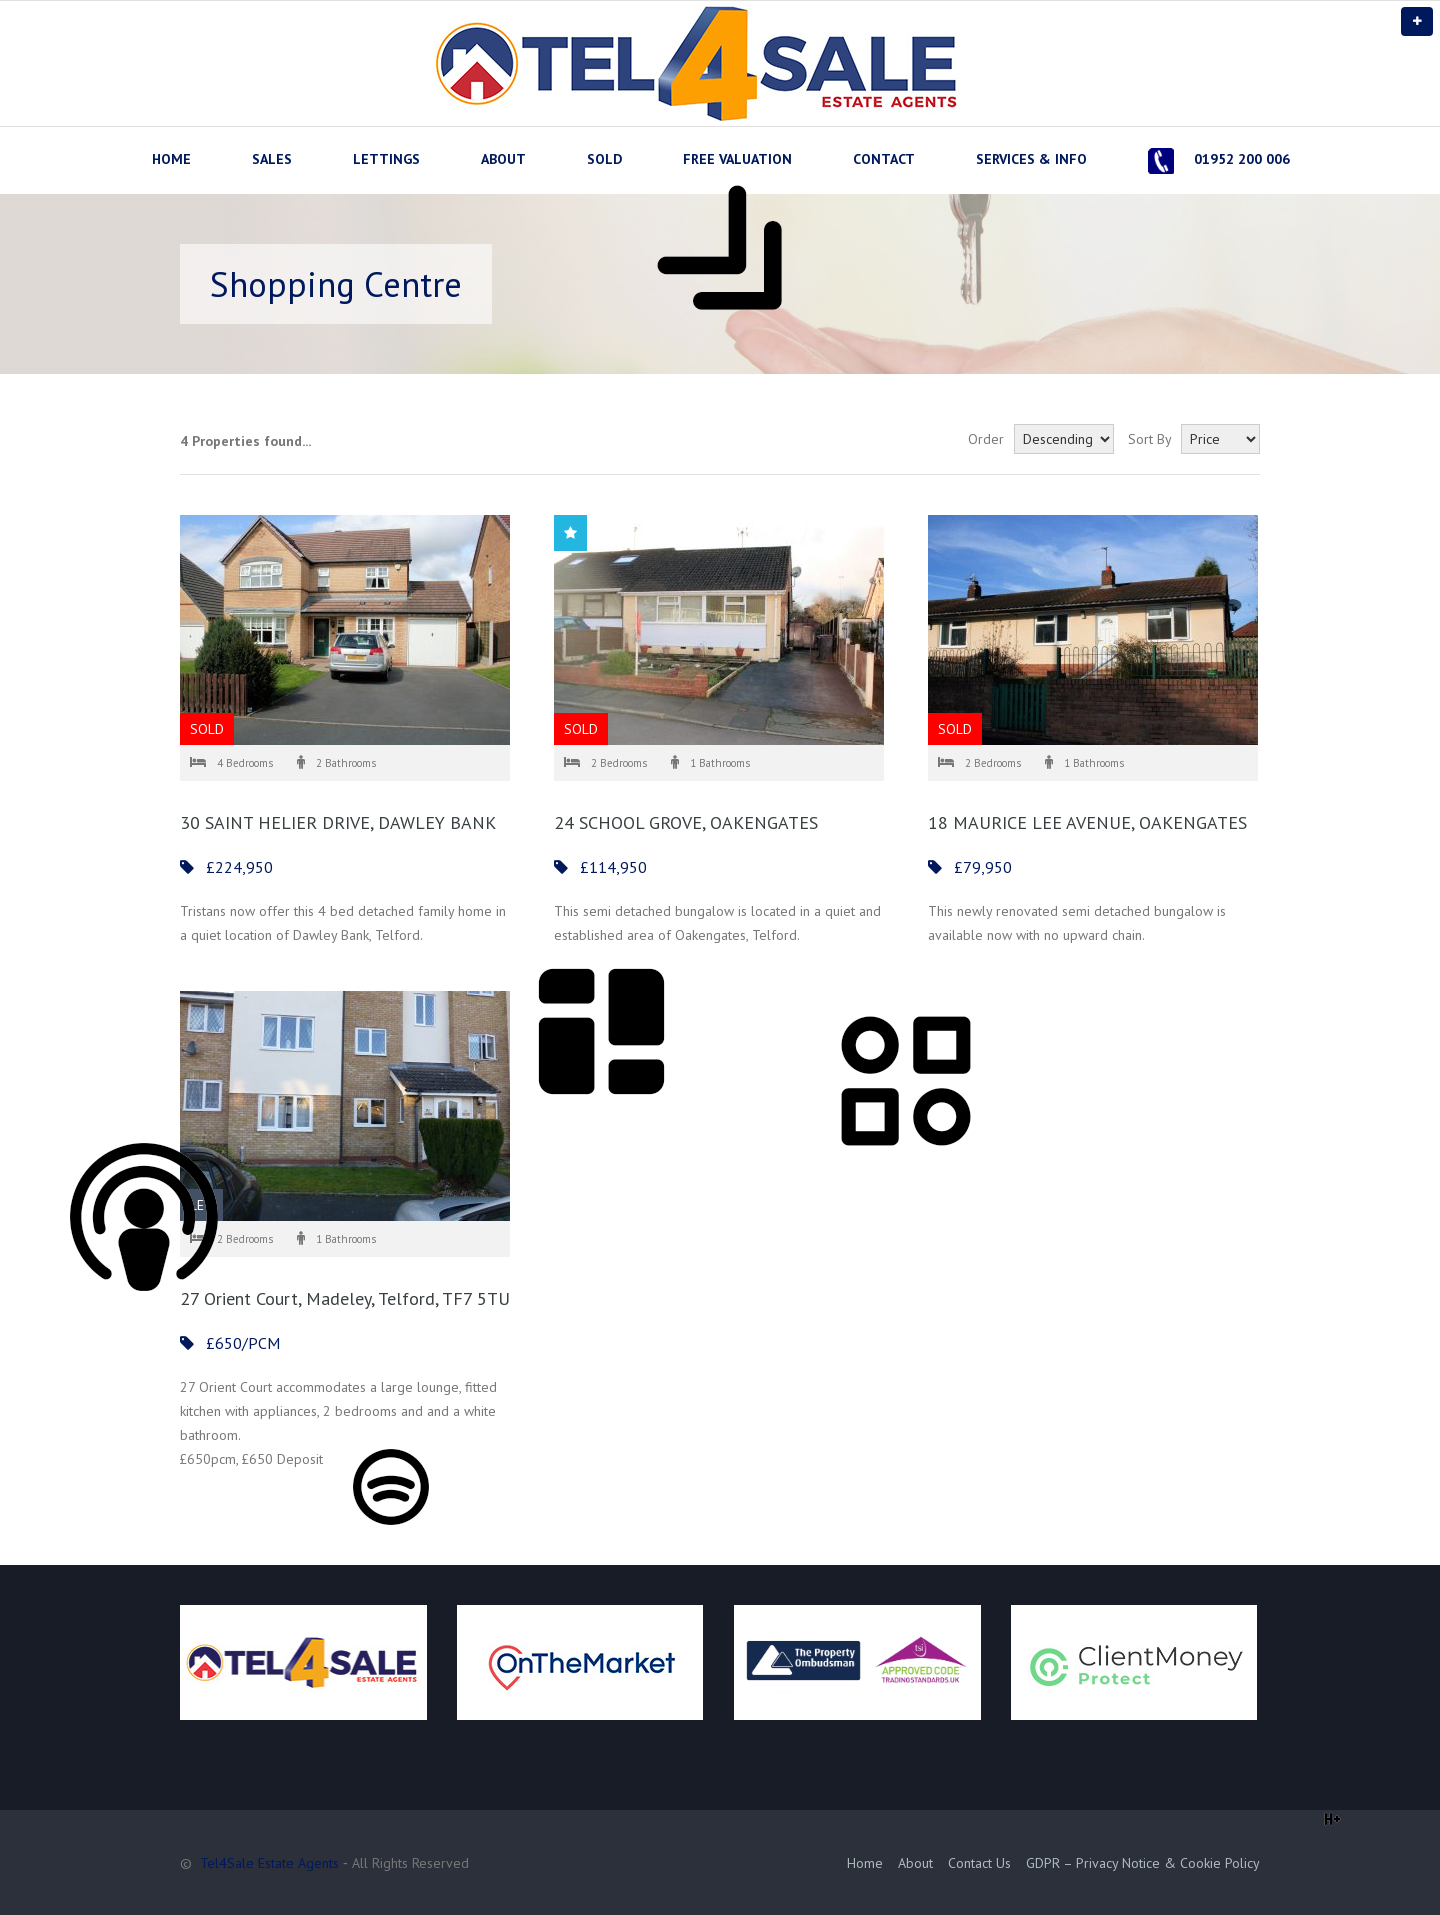 The height and width of the screenshot is (1915, 1440). What do you see at coordinates (144, 1217) in the screenshot?
I see `open apple podcasts` at bounding box center [144, 1217].